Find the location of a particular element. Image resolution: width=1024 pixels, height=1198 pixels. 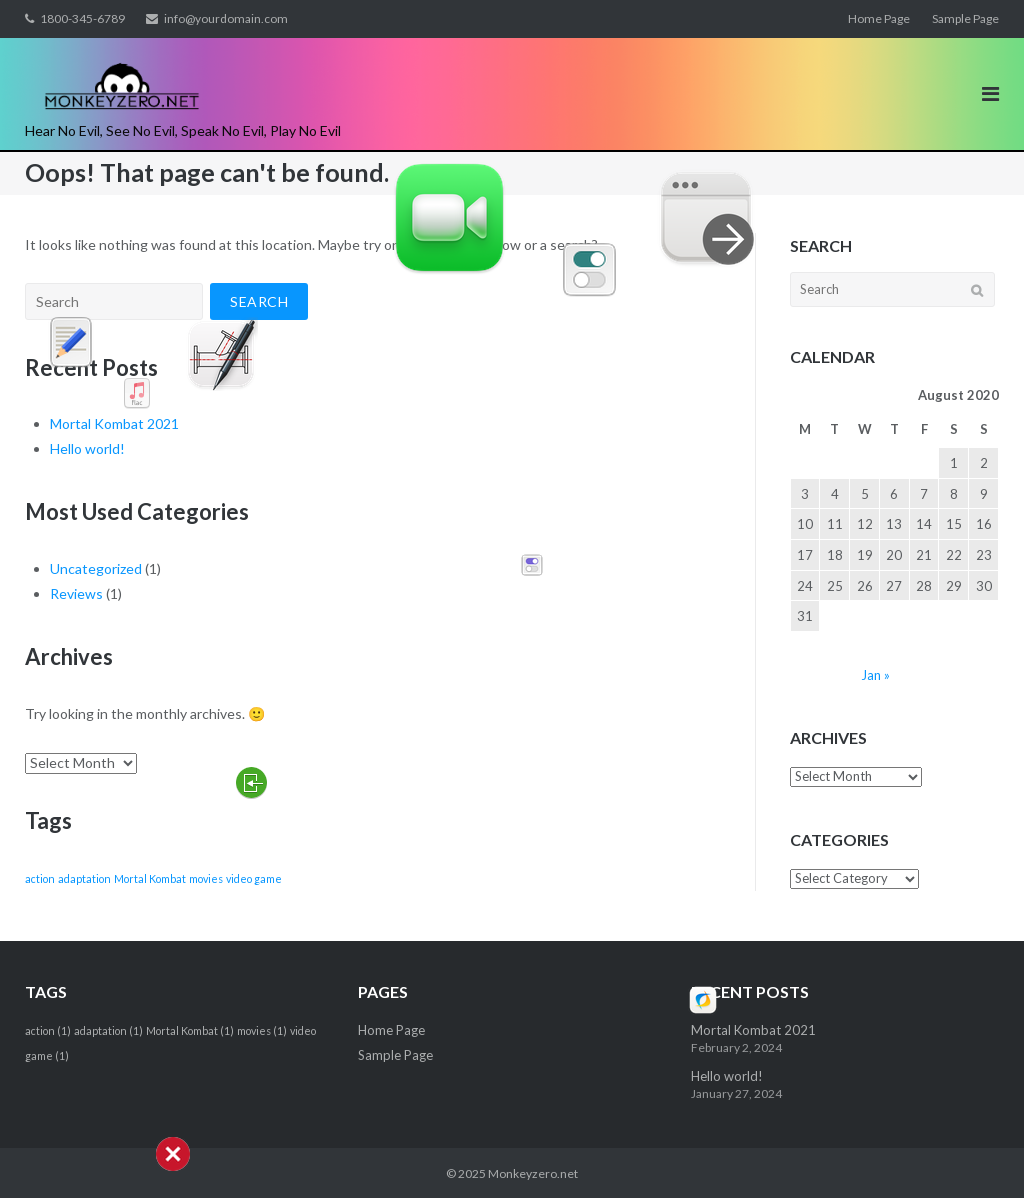

stop or cancel the current process is located at coordinates (173, 1154).